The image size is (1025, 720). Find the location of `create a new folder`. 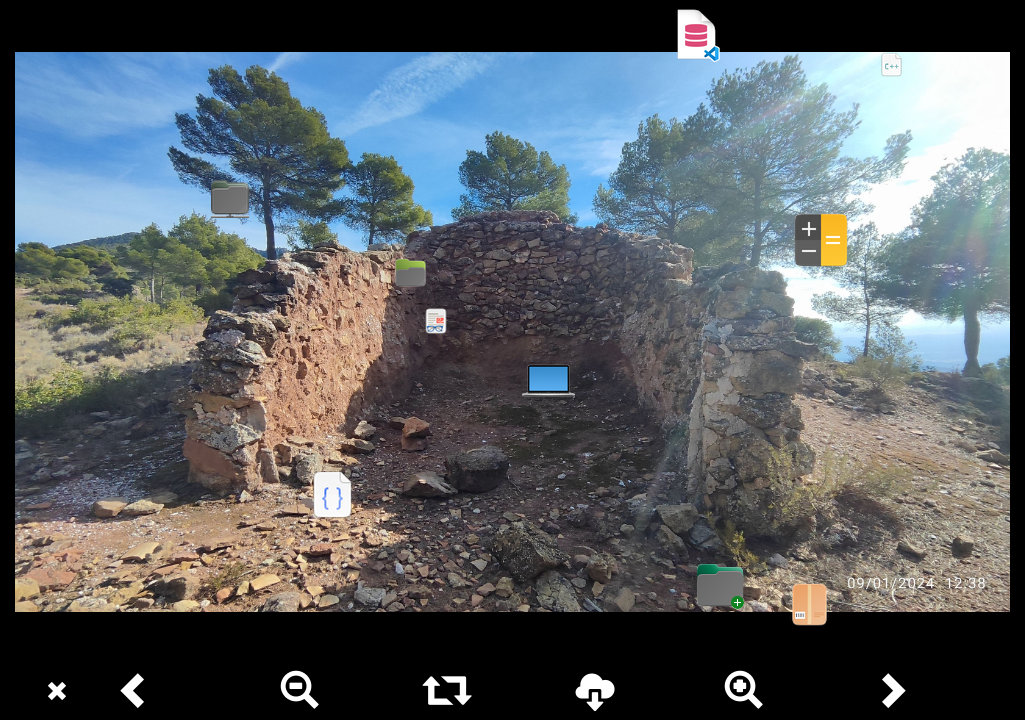

create a new folder is located at coordinates (720, 585).